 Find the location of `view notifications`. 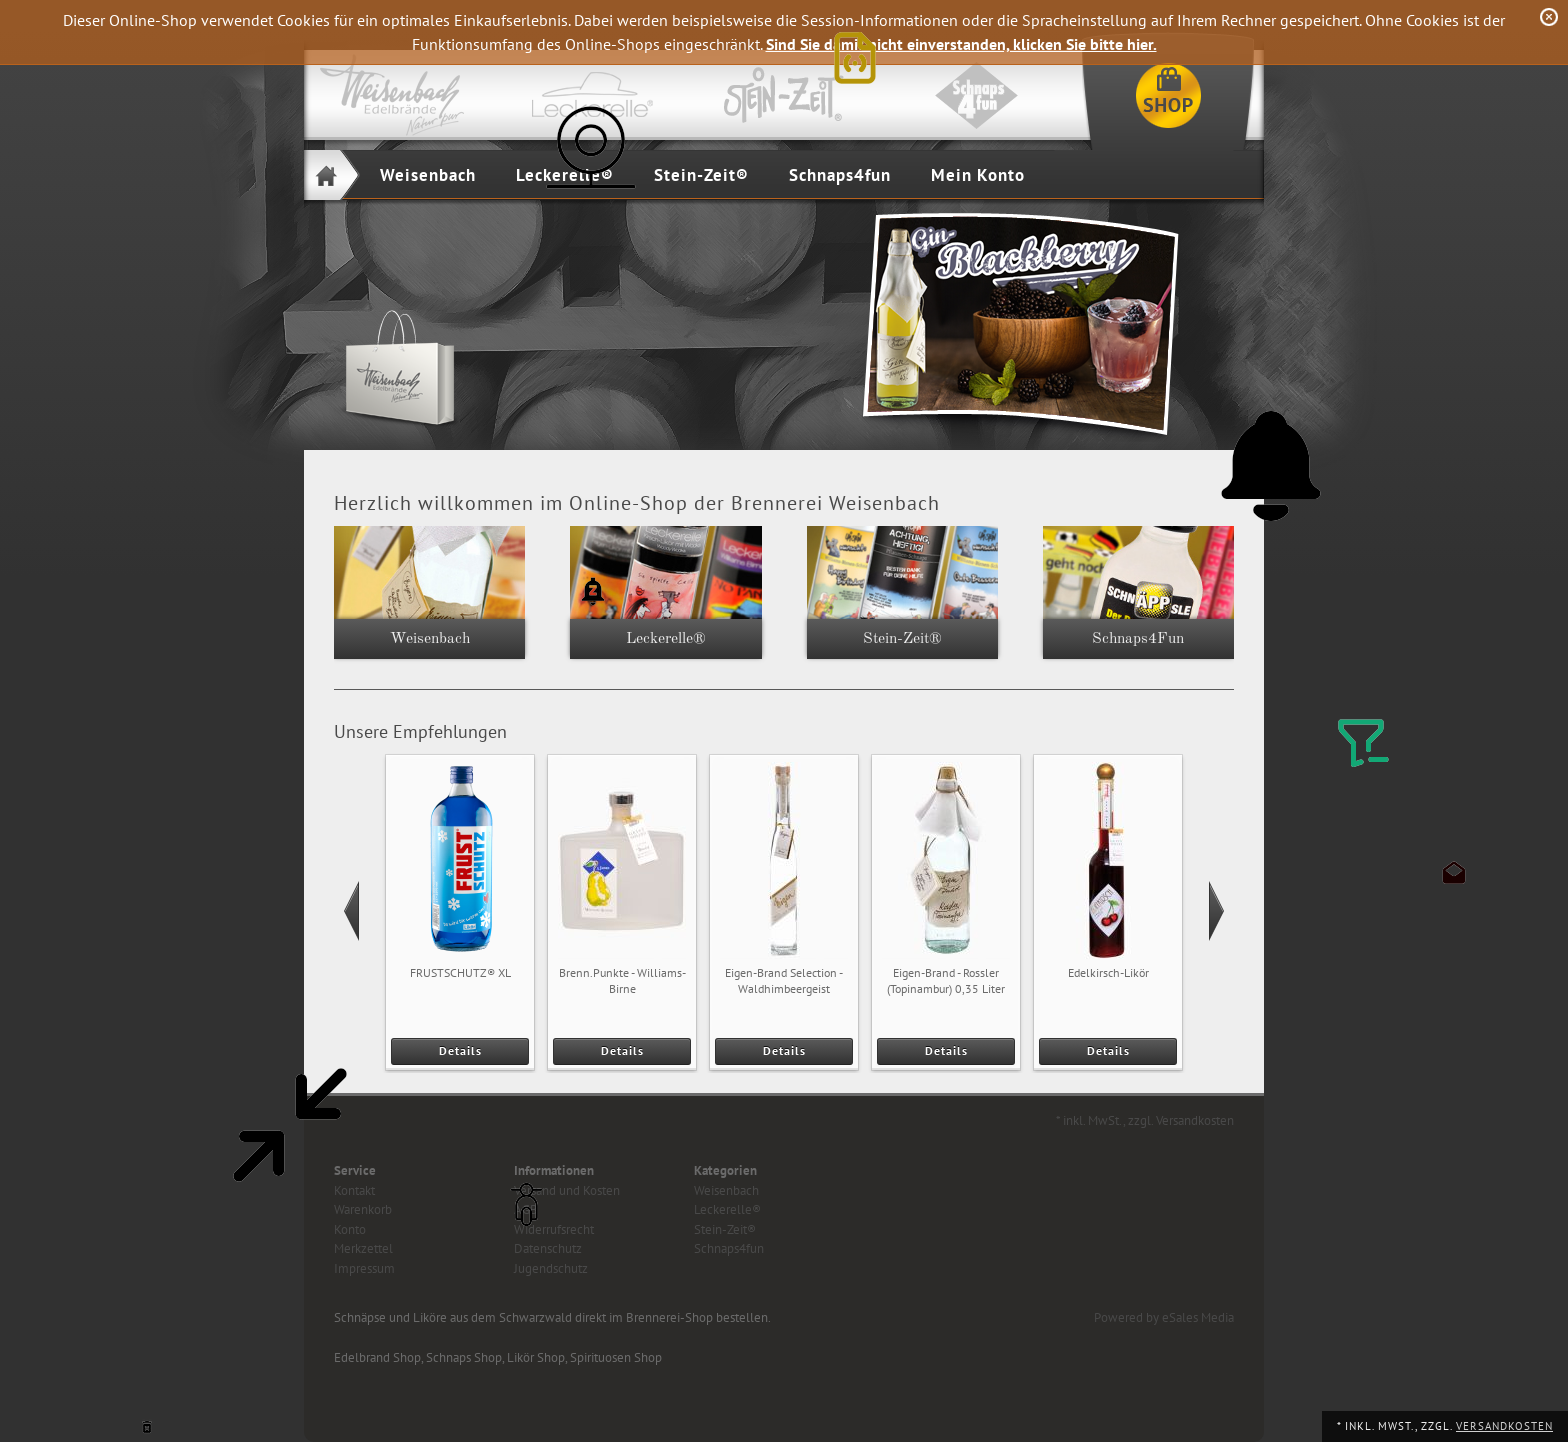

view notifications is located at coordinates (1271, 466).